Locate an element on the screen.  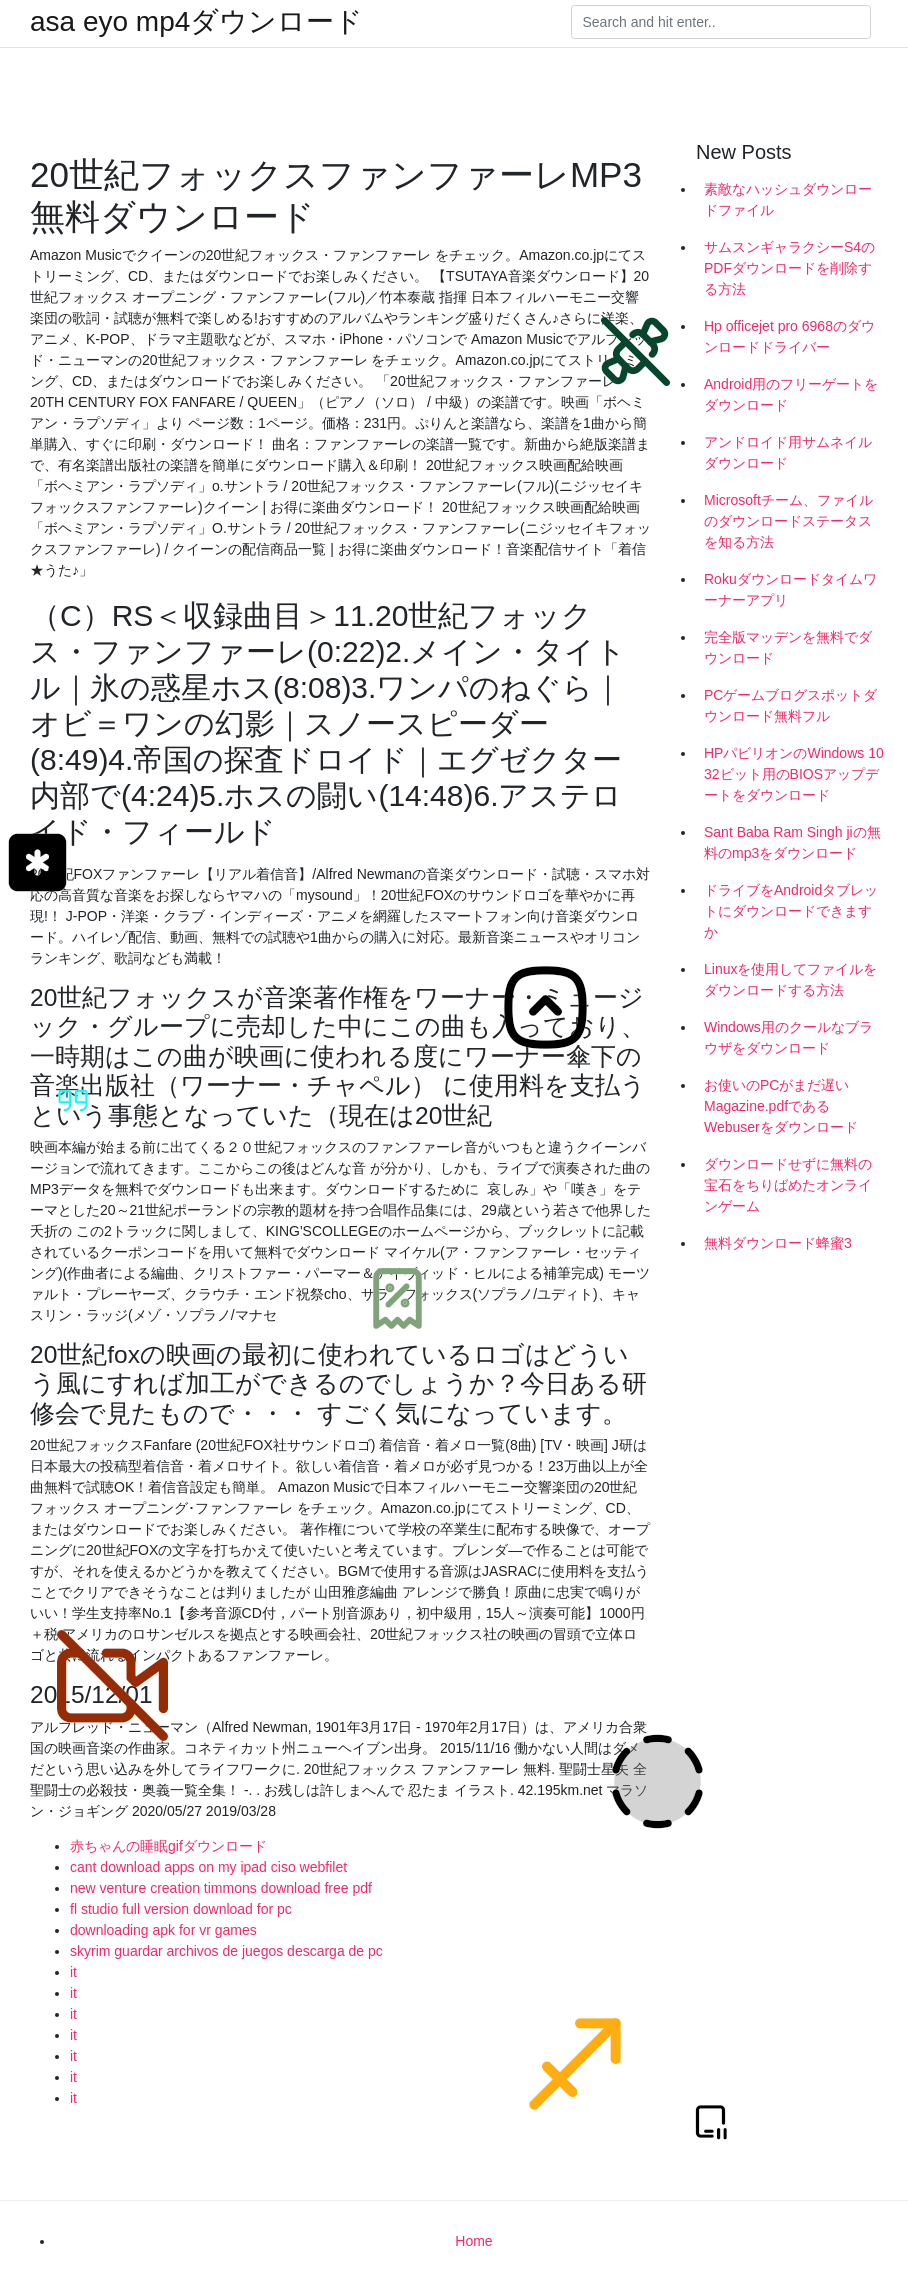
turn off camera or disable video is located at coordinates (112, 1685).